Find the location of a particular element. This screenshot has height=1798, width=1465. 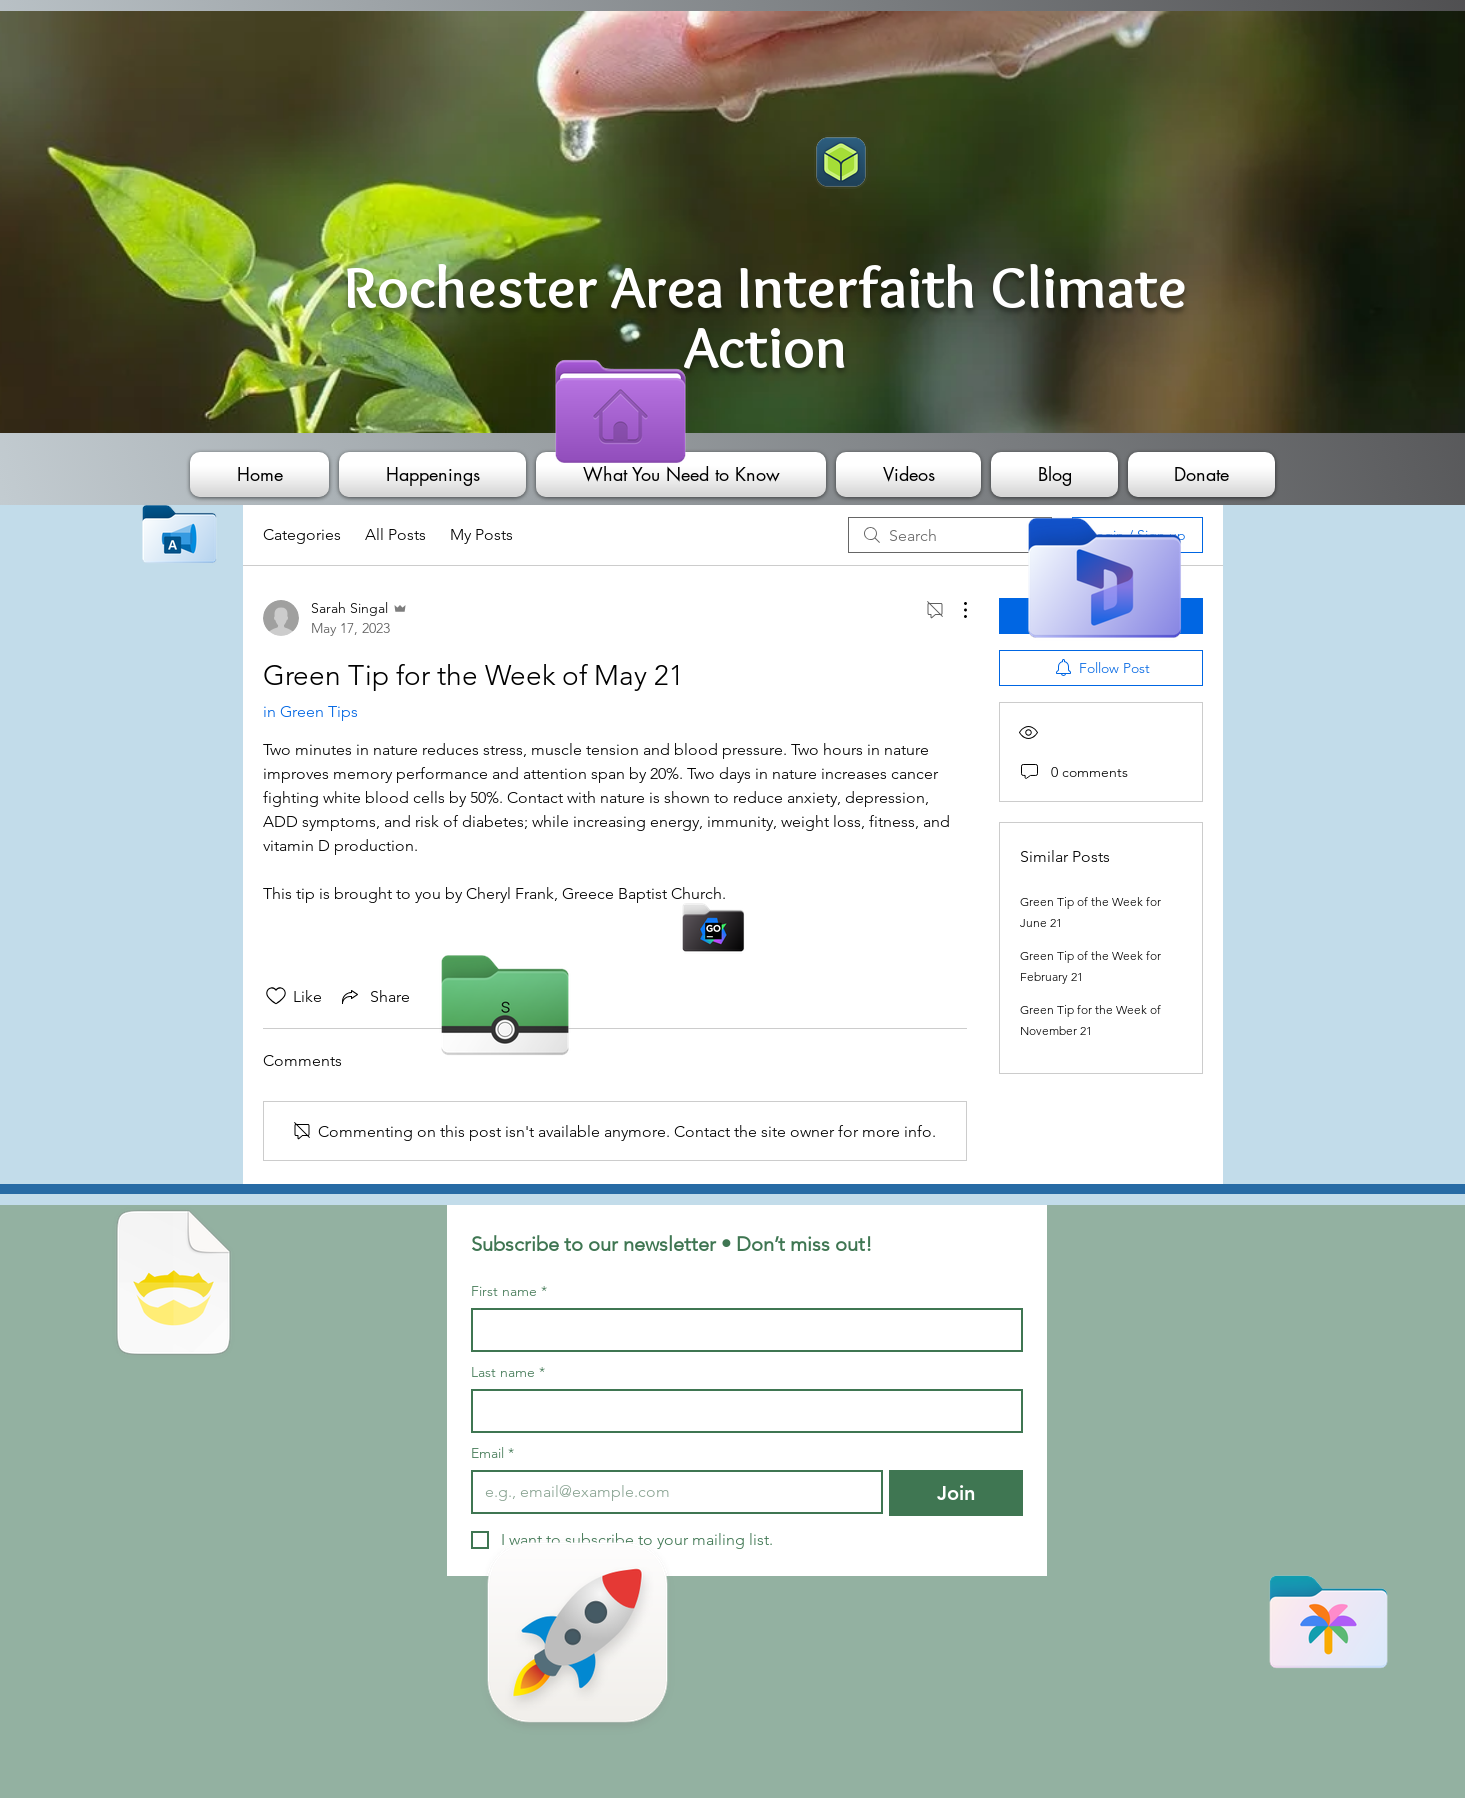

folder containing GoLand IDE projects is located at coordinates (713, 929).